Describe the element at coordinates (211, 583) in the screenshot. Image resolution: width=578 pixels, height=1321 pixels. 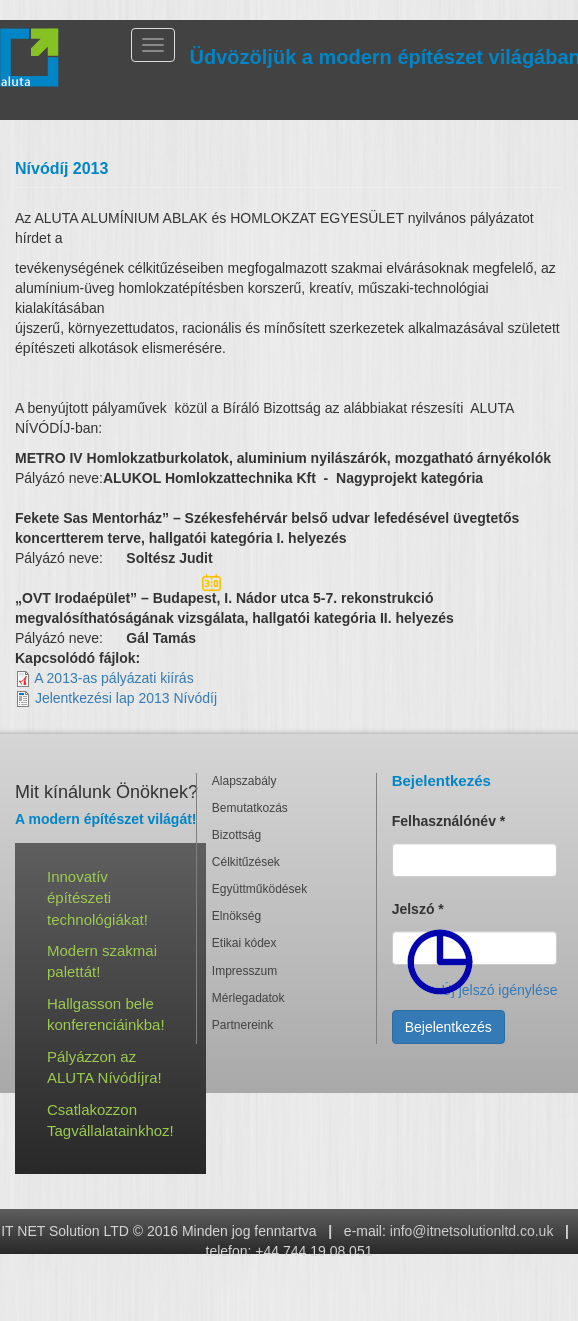
I see `view game or match scores` at that location.